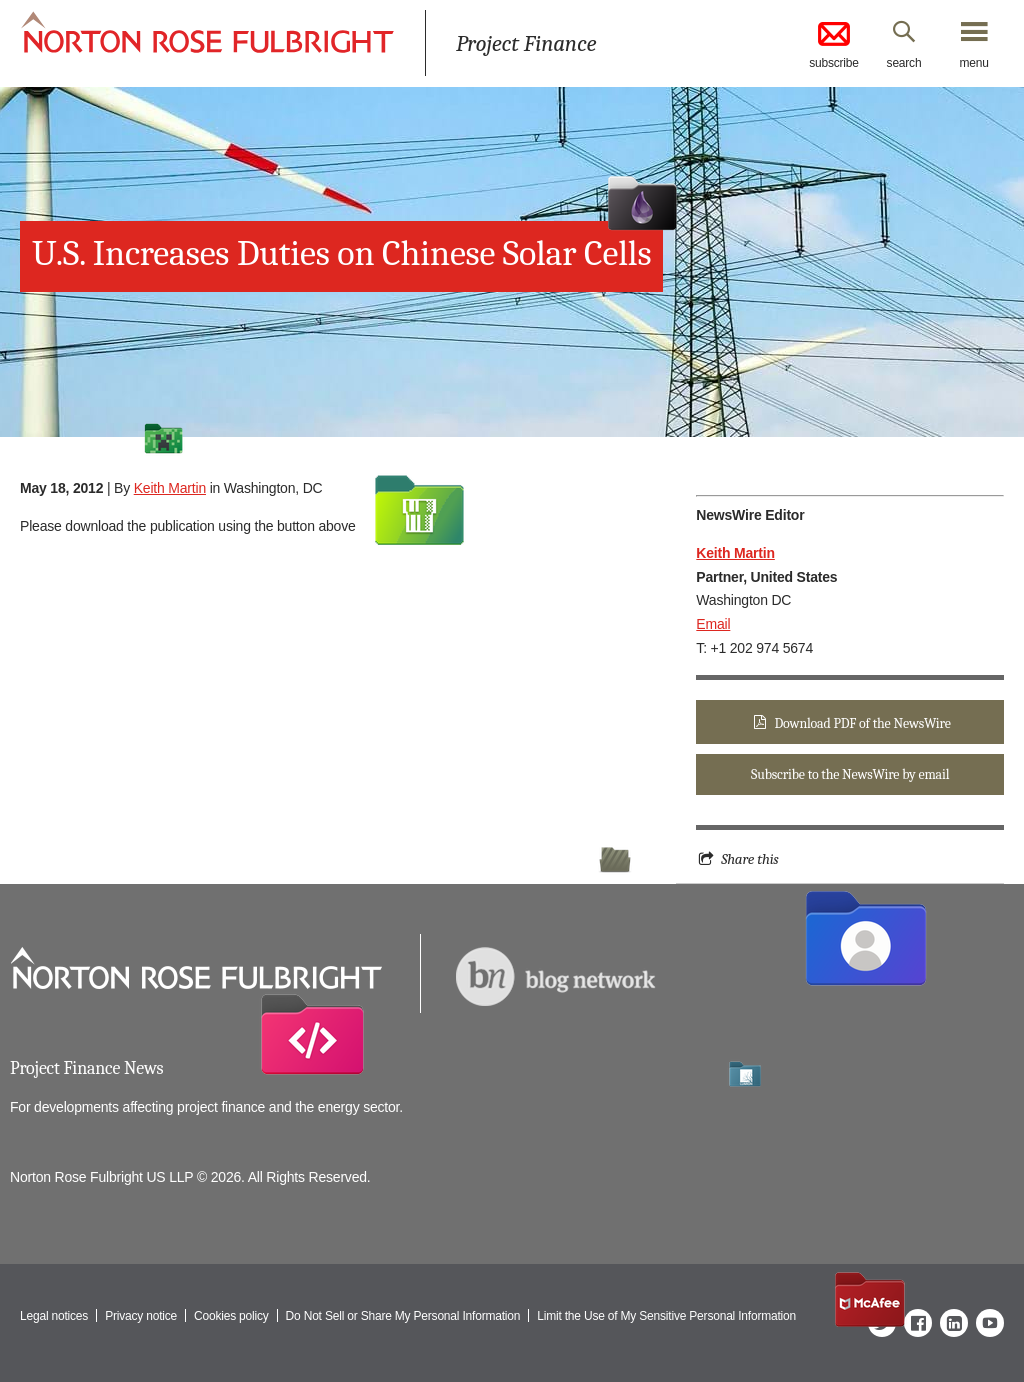 The image size is (1024, 1382). I want to click on folder containing McAfee antivirus files, so click(869, 1301).